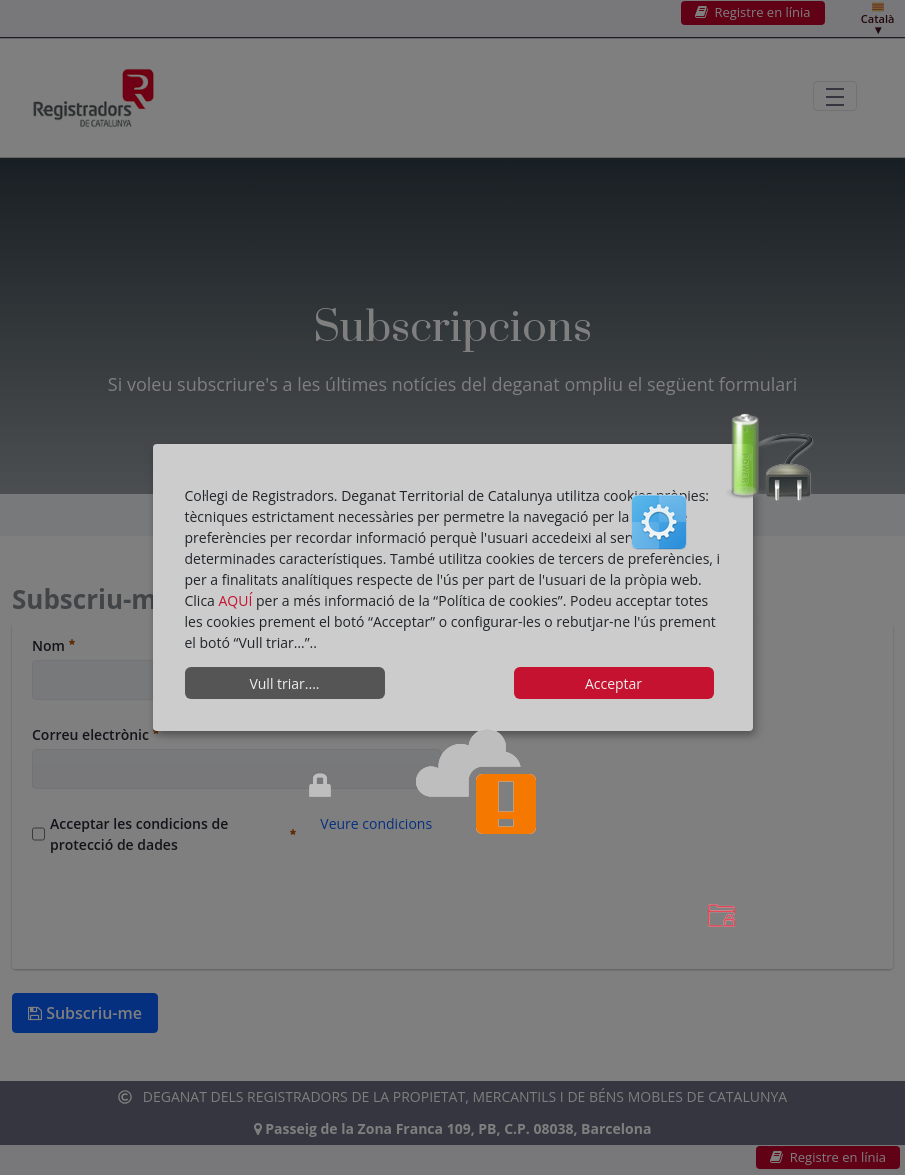 Image resolution: width=905 pixels, height=1175 pixels. What do you see at coordinates (476, 774) in the screenshot?
I see `indicates a severe weather alert or warning` at bounding box center [476, 774].